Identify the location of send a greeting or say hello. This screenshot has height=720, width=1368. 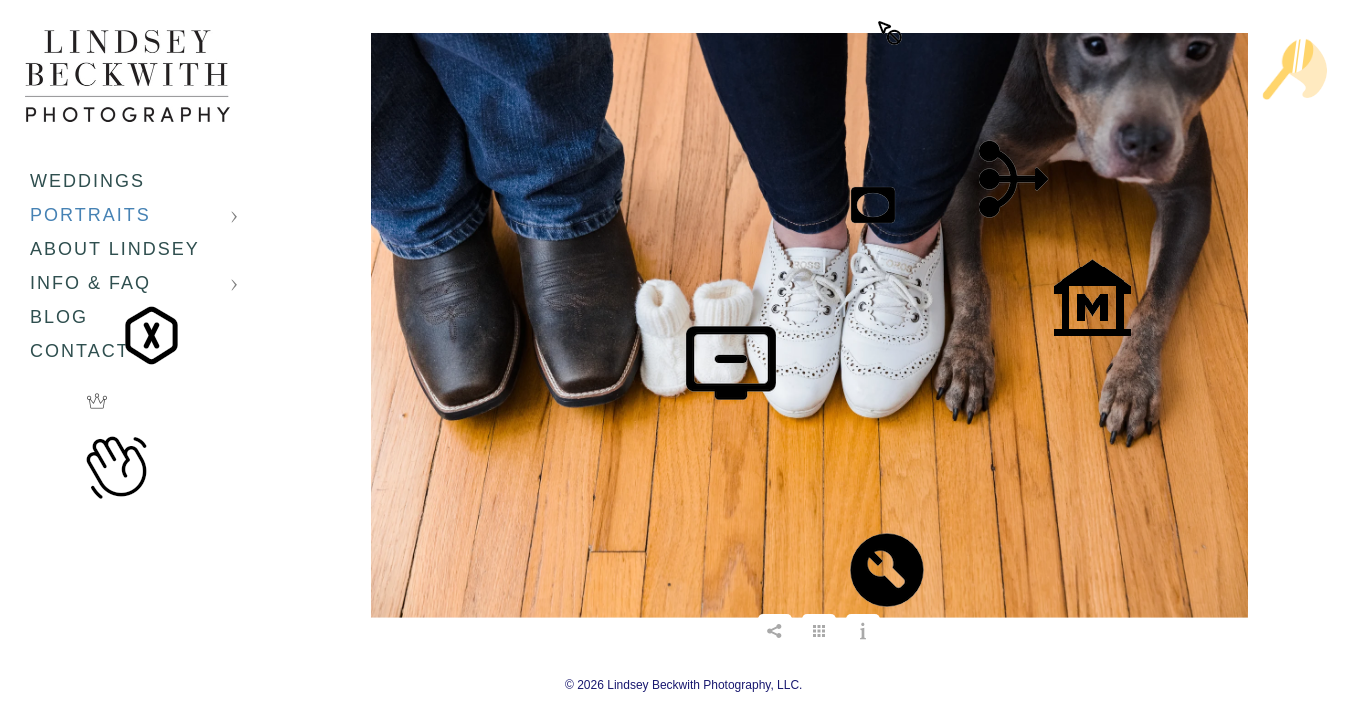
(116, 466).